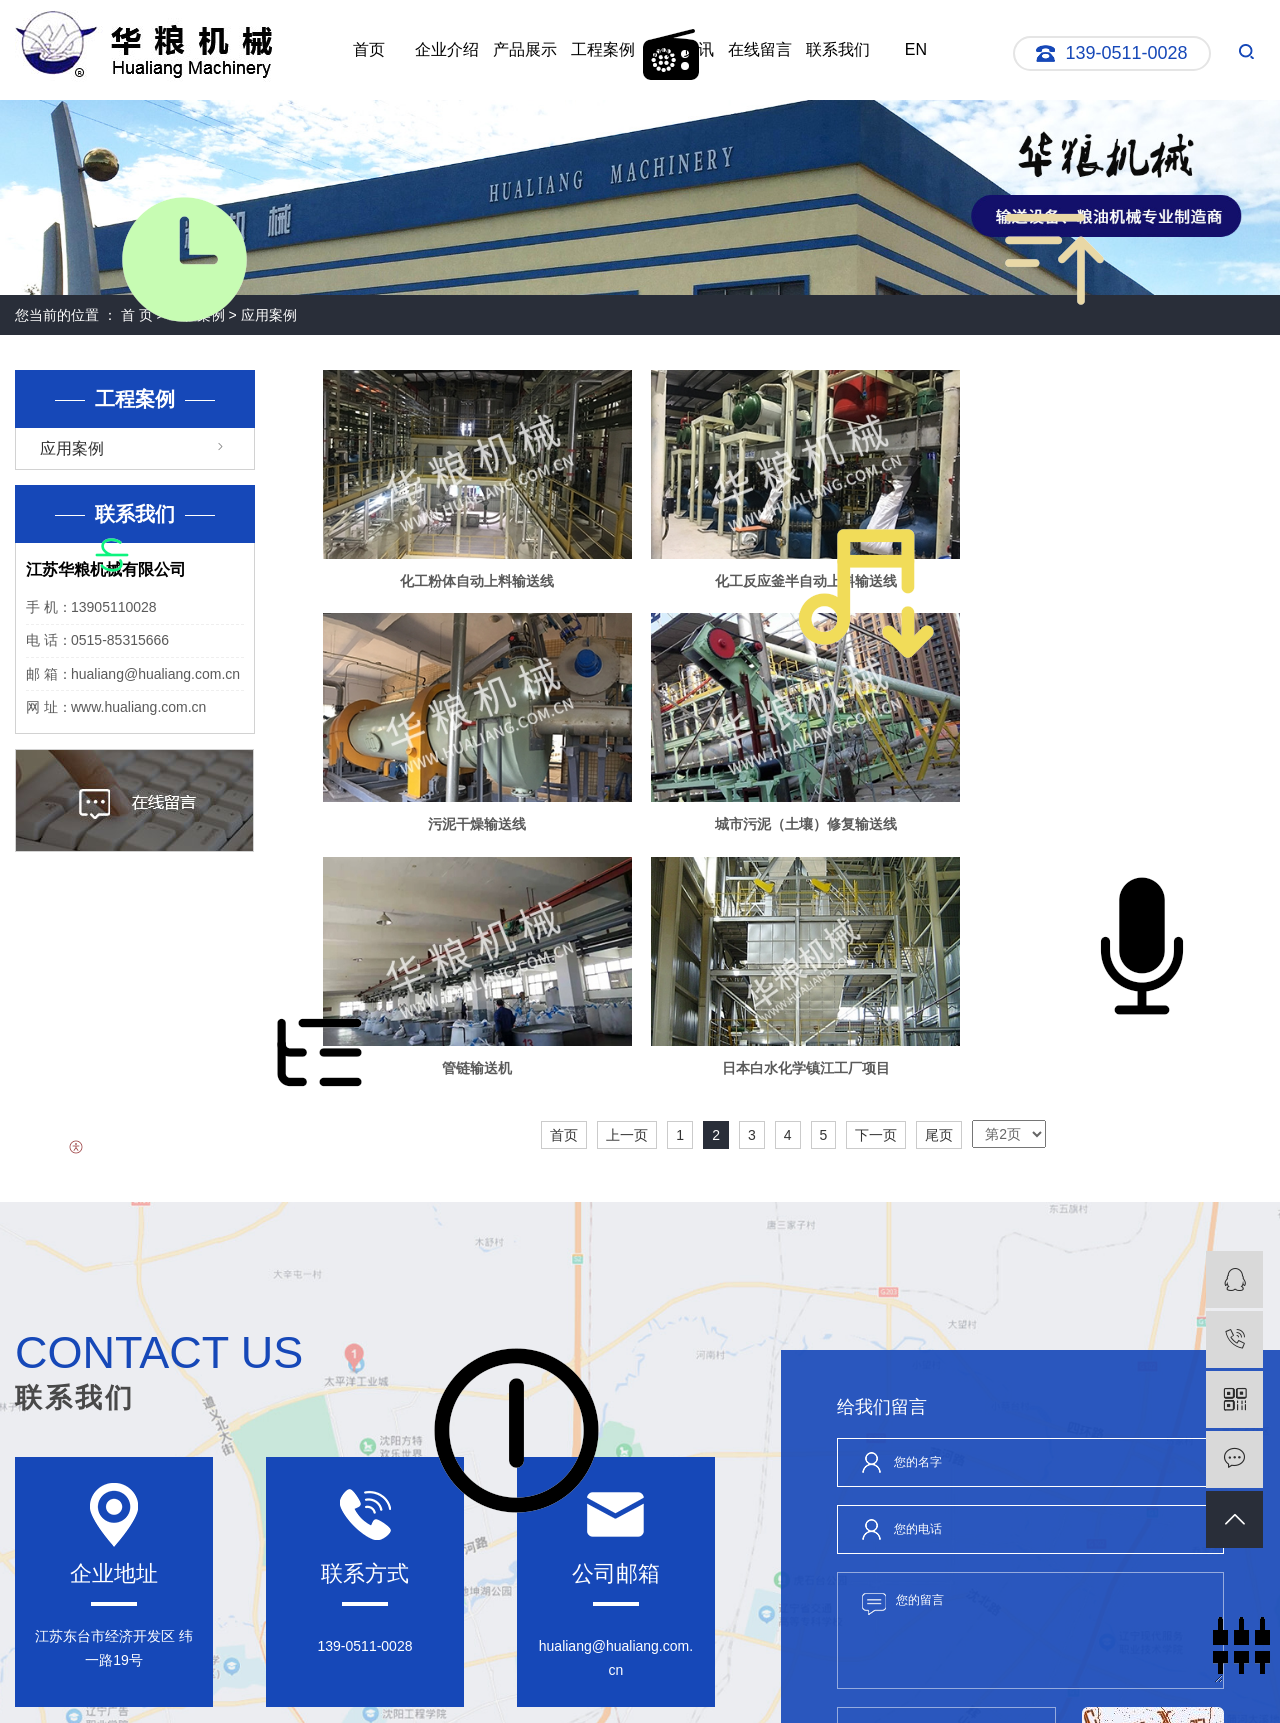 This screenshot has width=1280, height=1723. What do you see at coordinates (516, 1430) in the screenshot?
I see `indicates 6 o'clock time` at bounding box center [516, 1430].